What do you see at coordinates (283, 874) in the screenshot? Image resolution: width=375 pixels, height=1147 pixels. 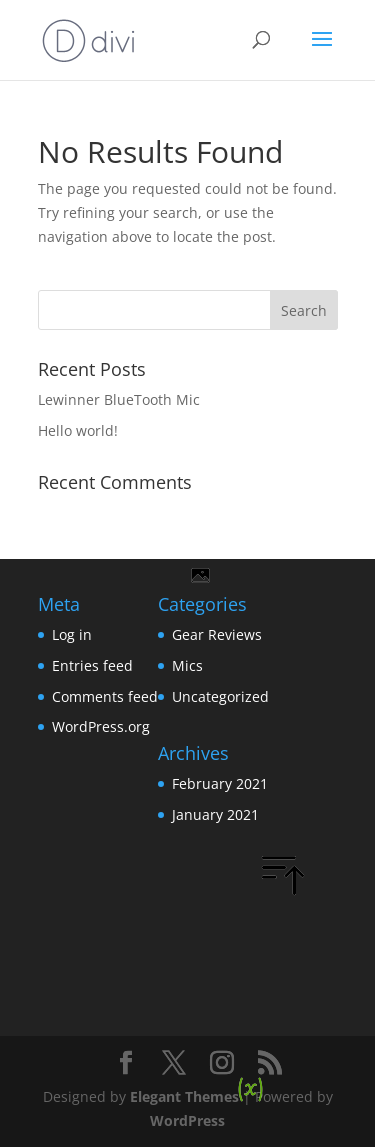 I see `sort list in ascending order` at bounding box center [283, 874].